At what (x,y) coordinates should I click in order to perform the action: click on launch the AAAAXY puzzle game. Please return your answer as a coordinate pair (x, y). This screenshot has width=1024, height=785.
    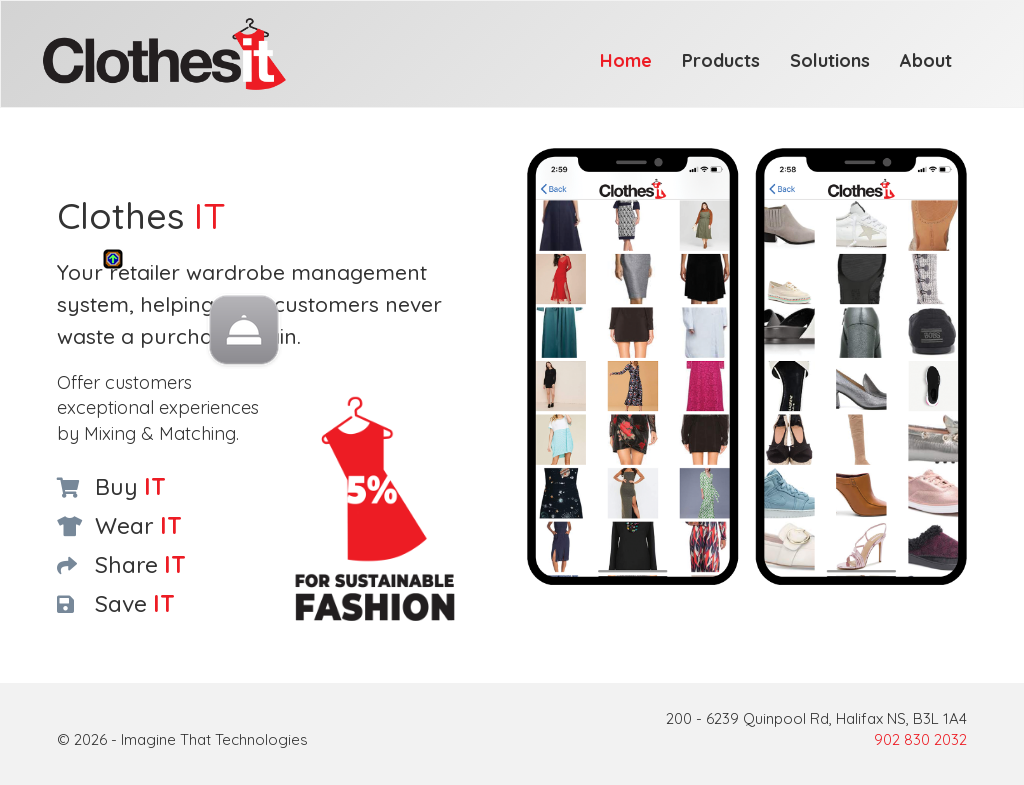
    Looking at the image, I should click on (113, 259).